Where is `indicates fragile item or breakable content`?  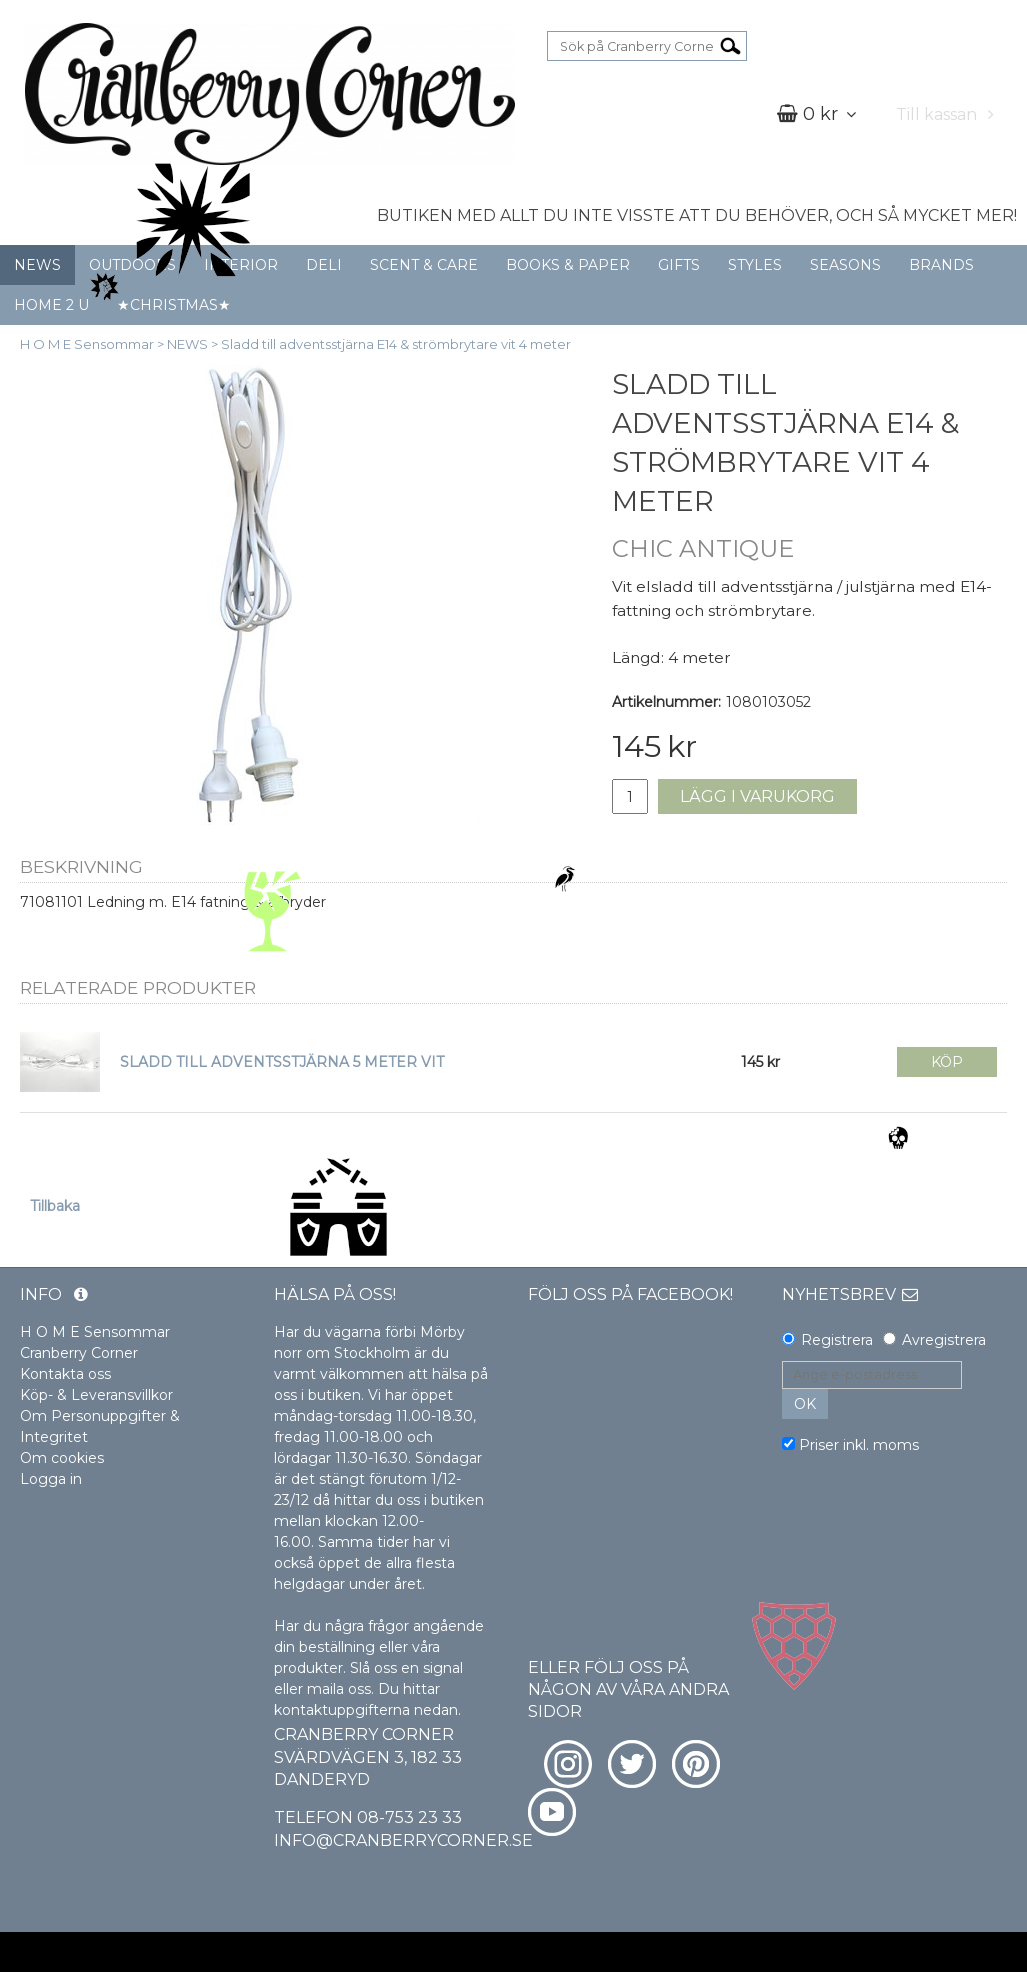
indicates fragile item or breakable content is located at coordinates (266, 911).